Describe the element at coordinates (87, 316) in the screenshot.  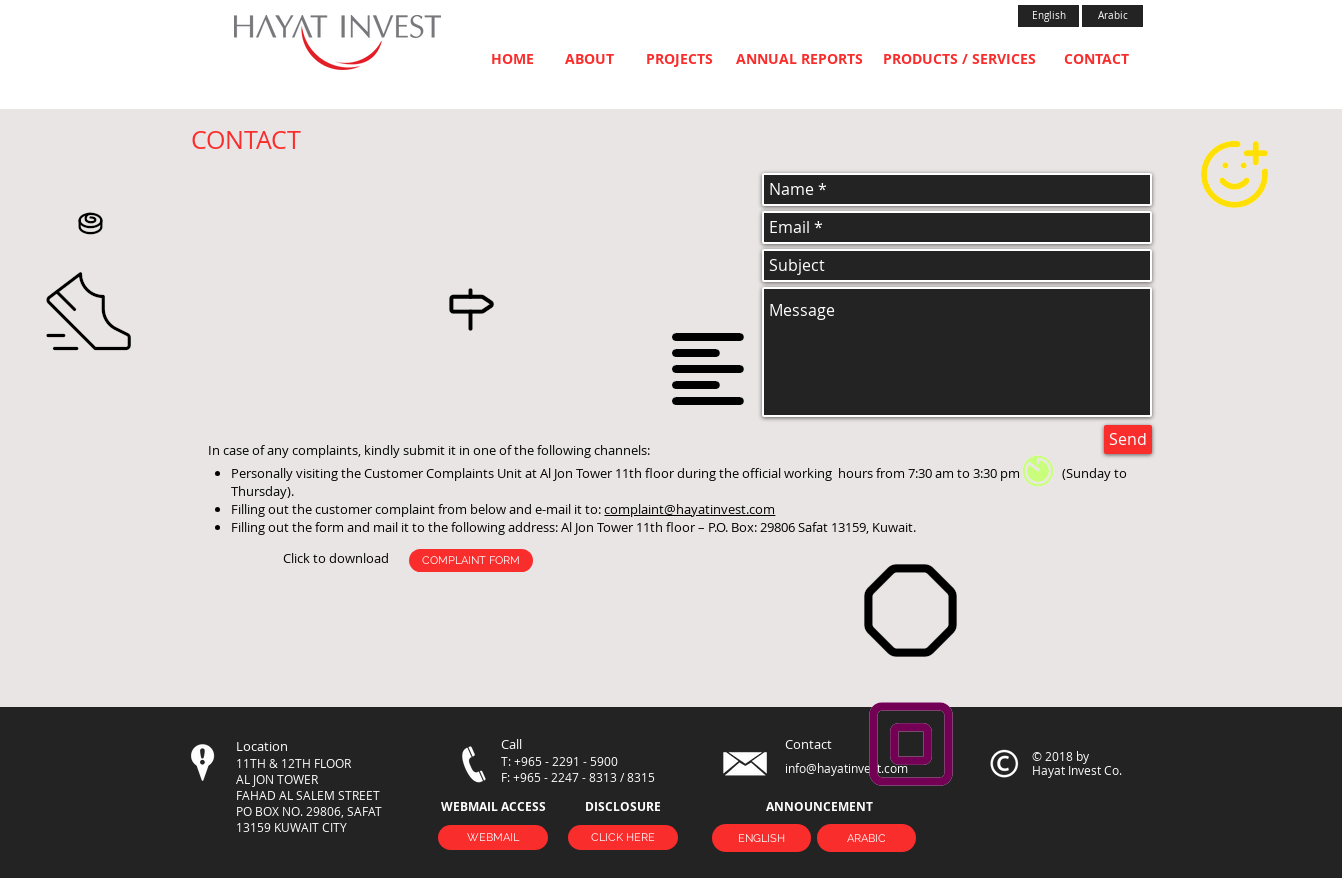
I see `track your running or walking activity` at that location.